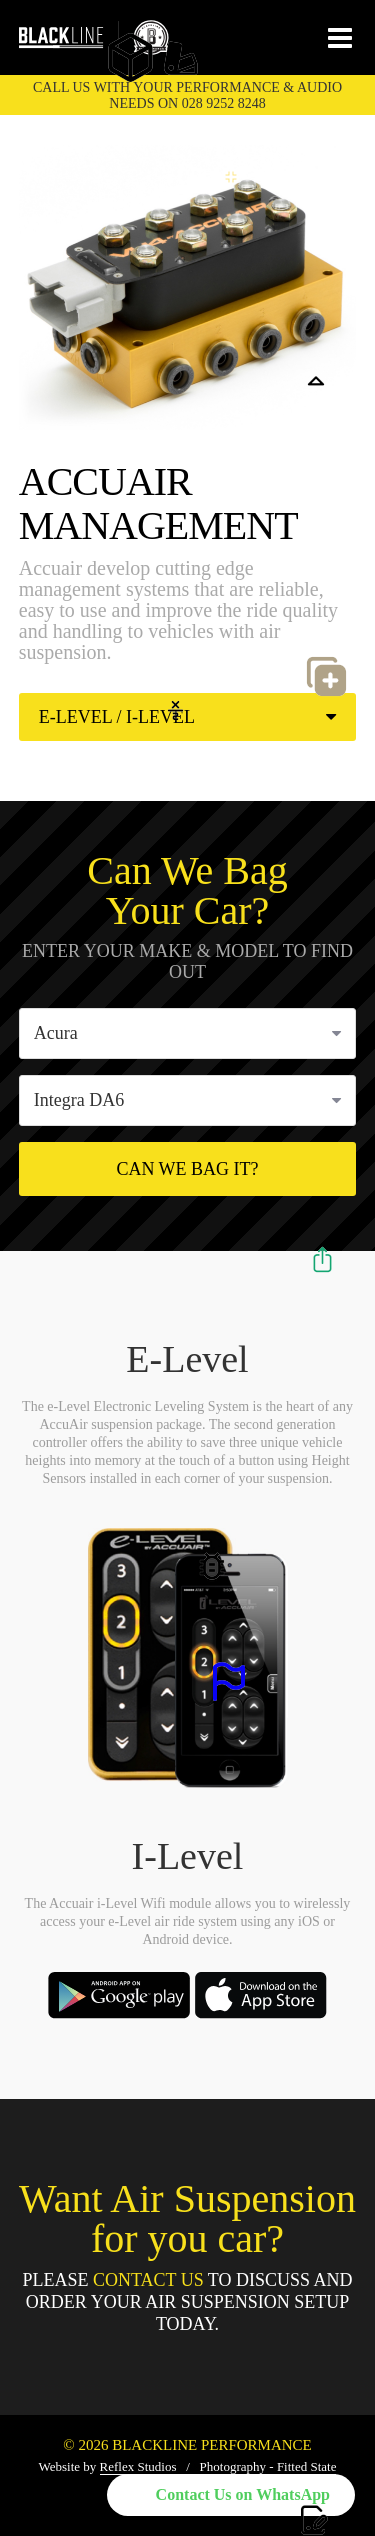 The width and height of the screenshot is (375, 2536). Describe the element at coordinates (212, 1566) in the screenshot. I see `report a bug or issue` at that location.